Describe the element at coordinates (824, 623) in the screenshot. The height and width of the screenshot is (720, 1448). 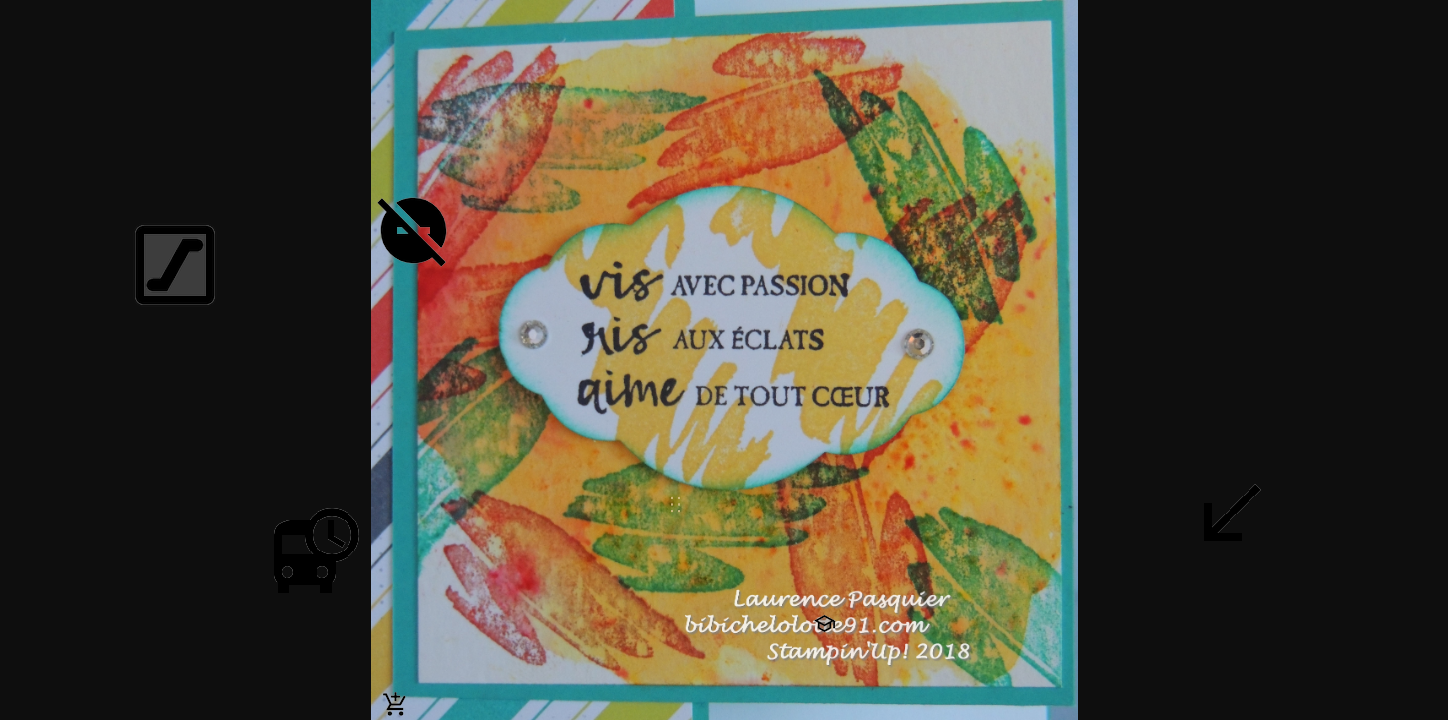
I see `access education or school-related features` at that location.